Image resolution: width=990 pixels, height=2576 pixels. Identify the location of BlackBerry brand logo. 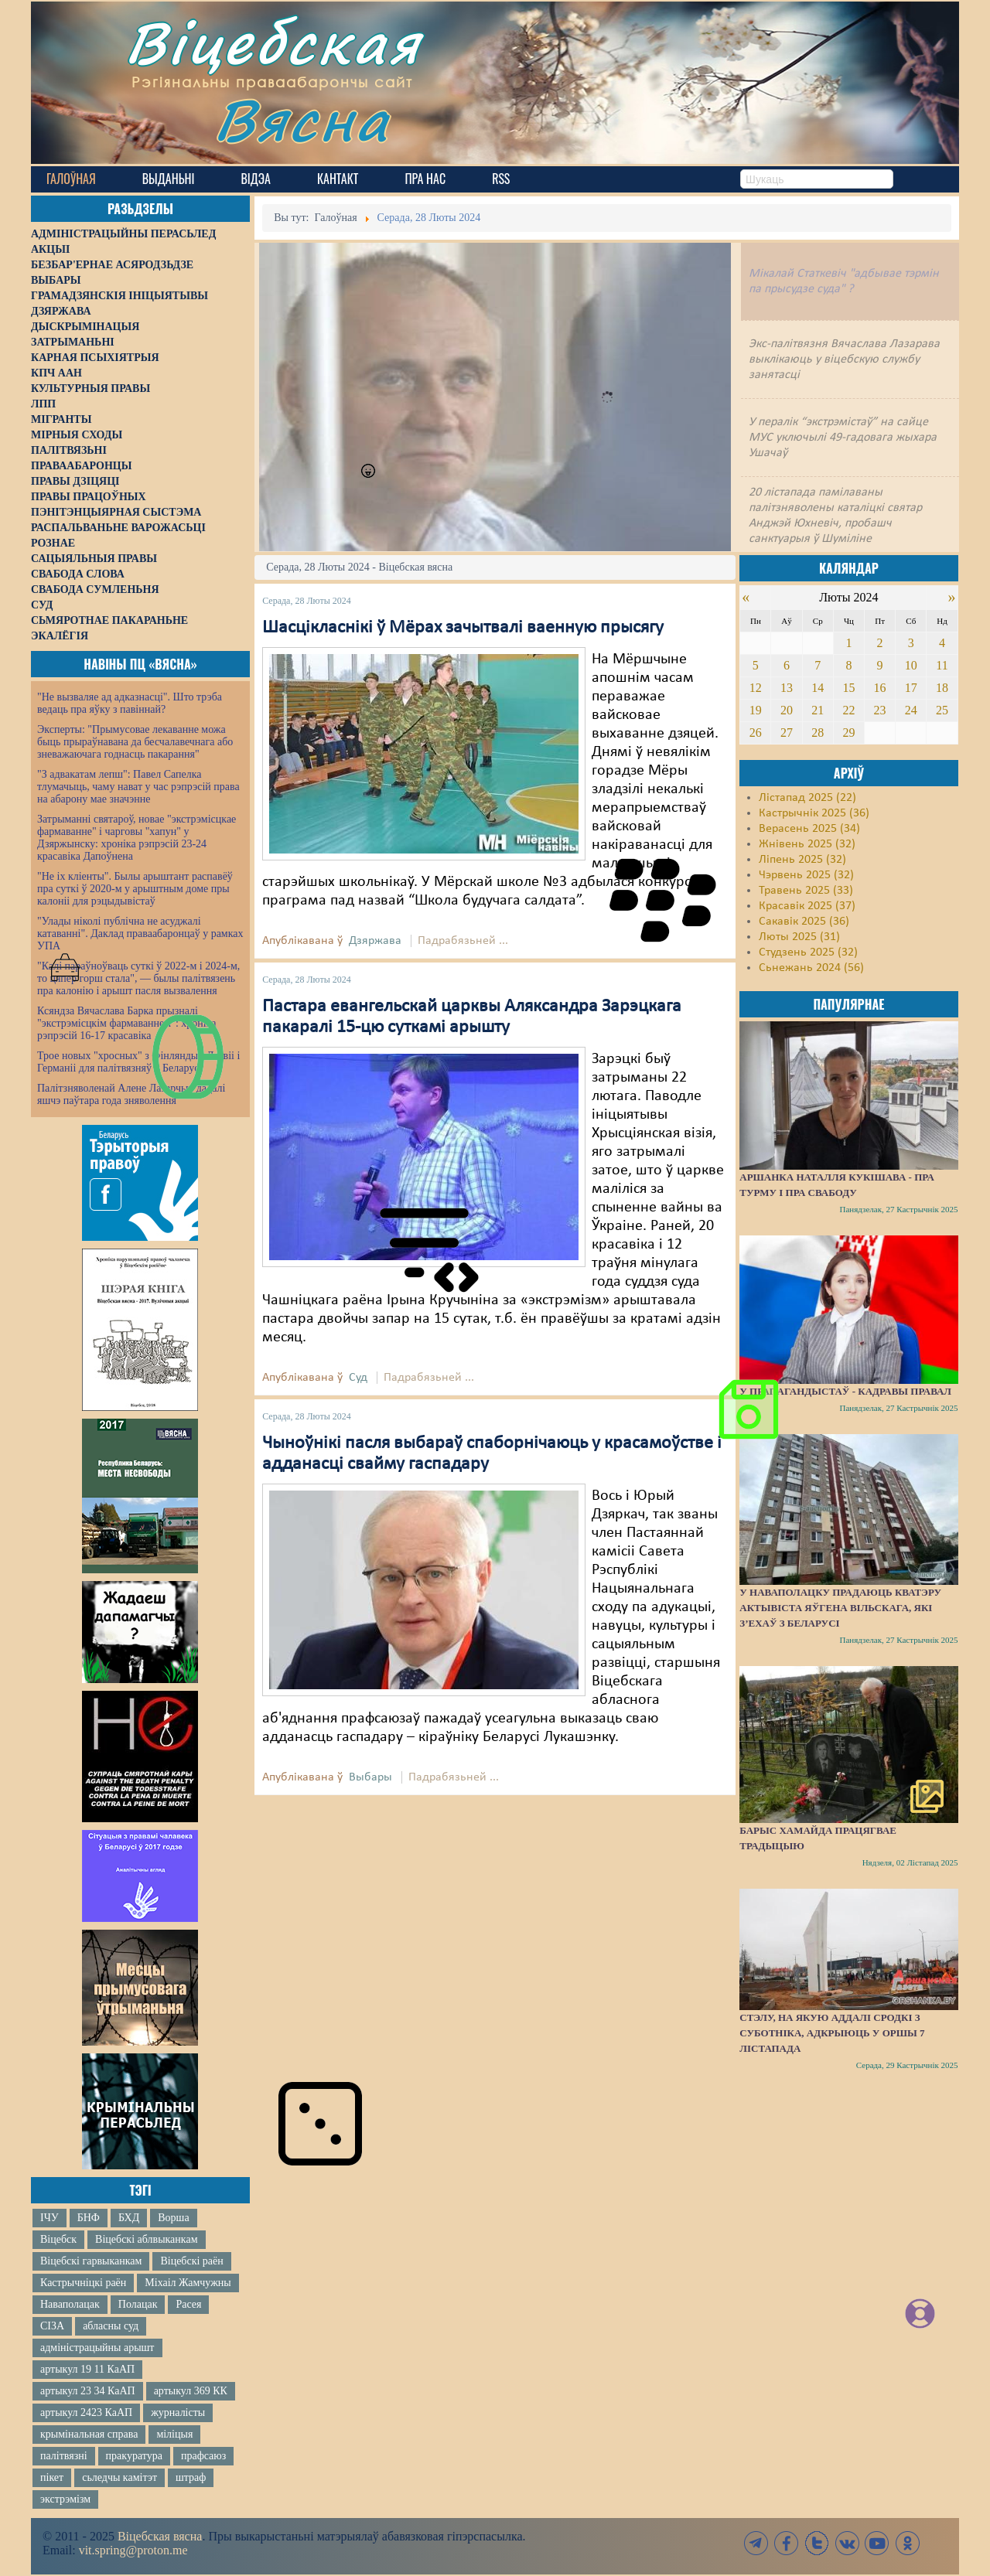
(664, 900).